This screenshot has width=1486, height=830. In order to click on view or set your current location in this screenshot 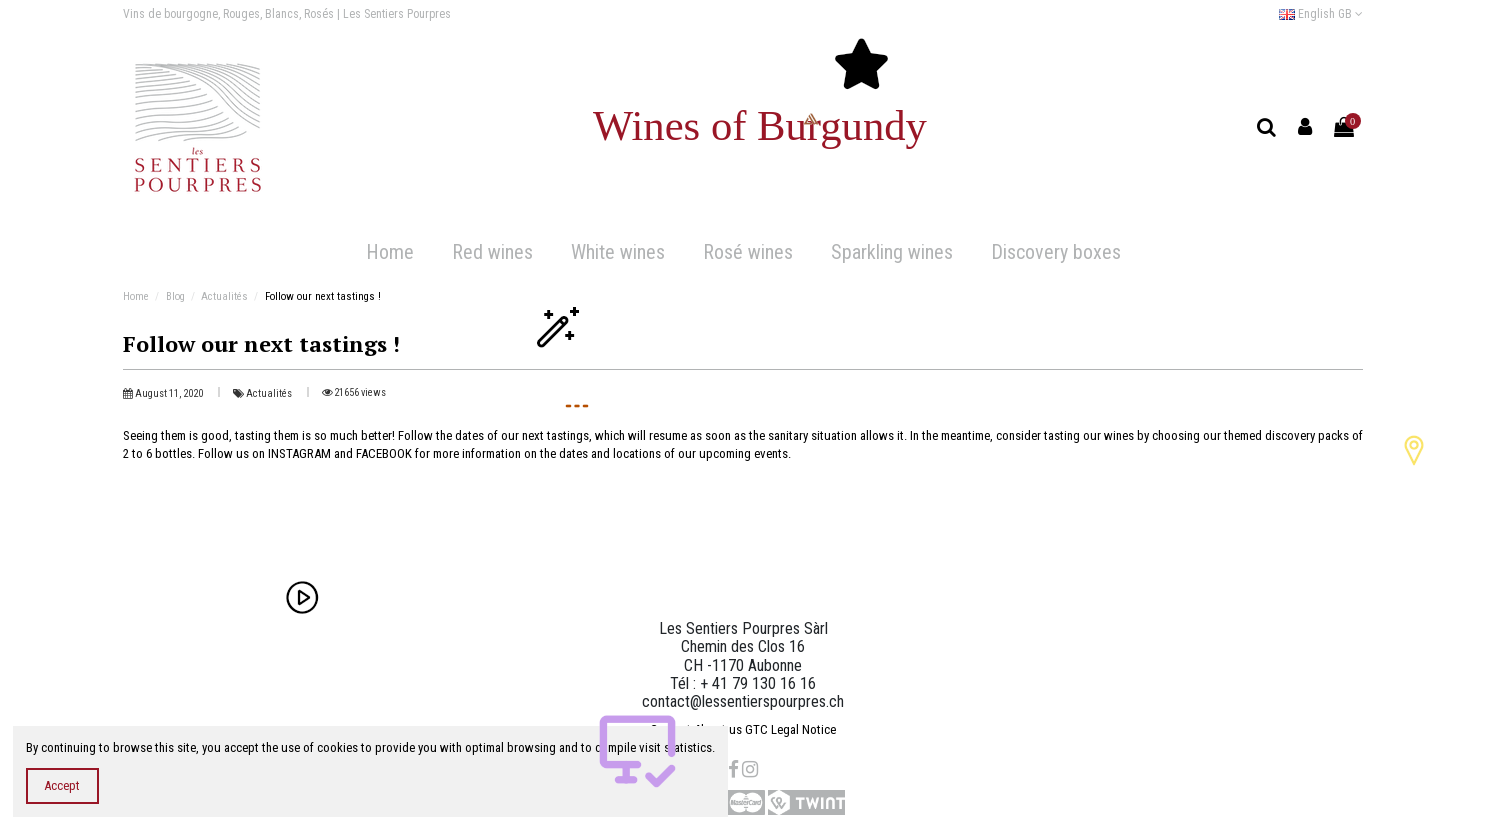, I will do `click(1414, 451)`.